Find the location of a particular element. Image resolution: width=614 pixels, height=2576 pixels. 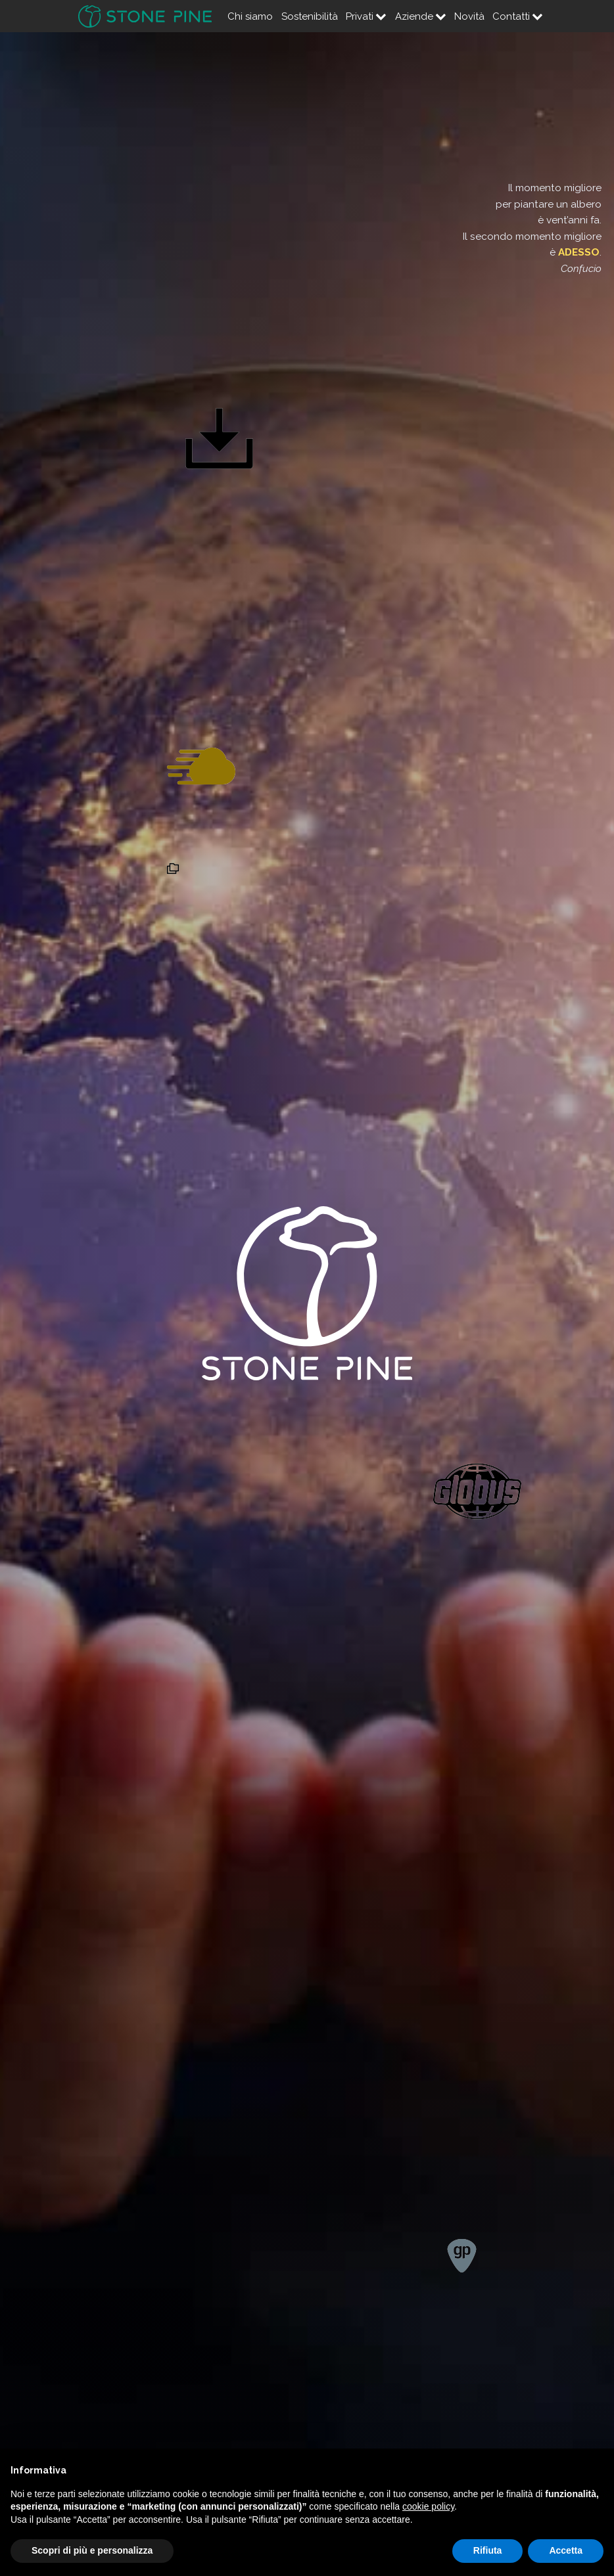

globus brand logo is located at coordinates (477, 1491).